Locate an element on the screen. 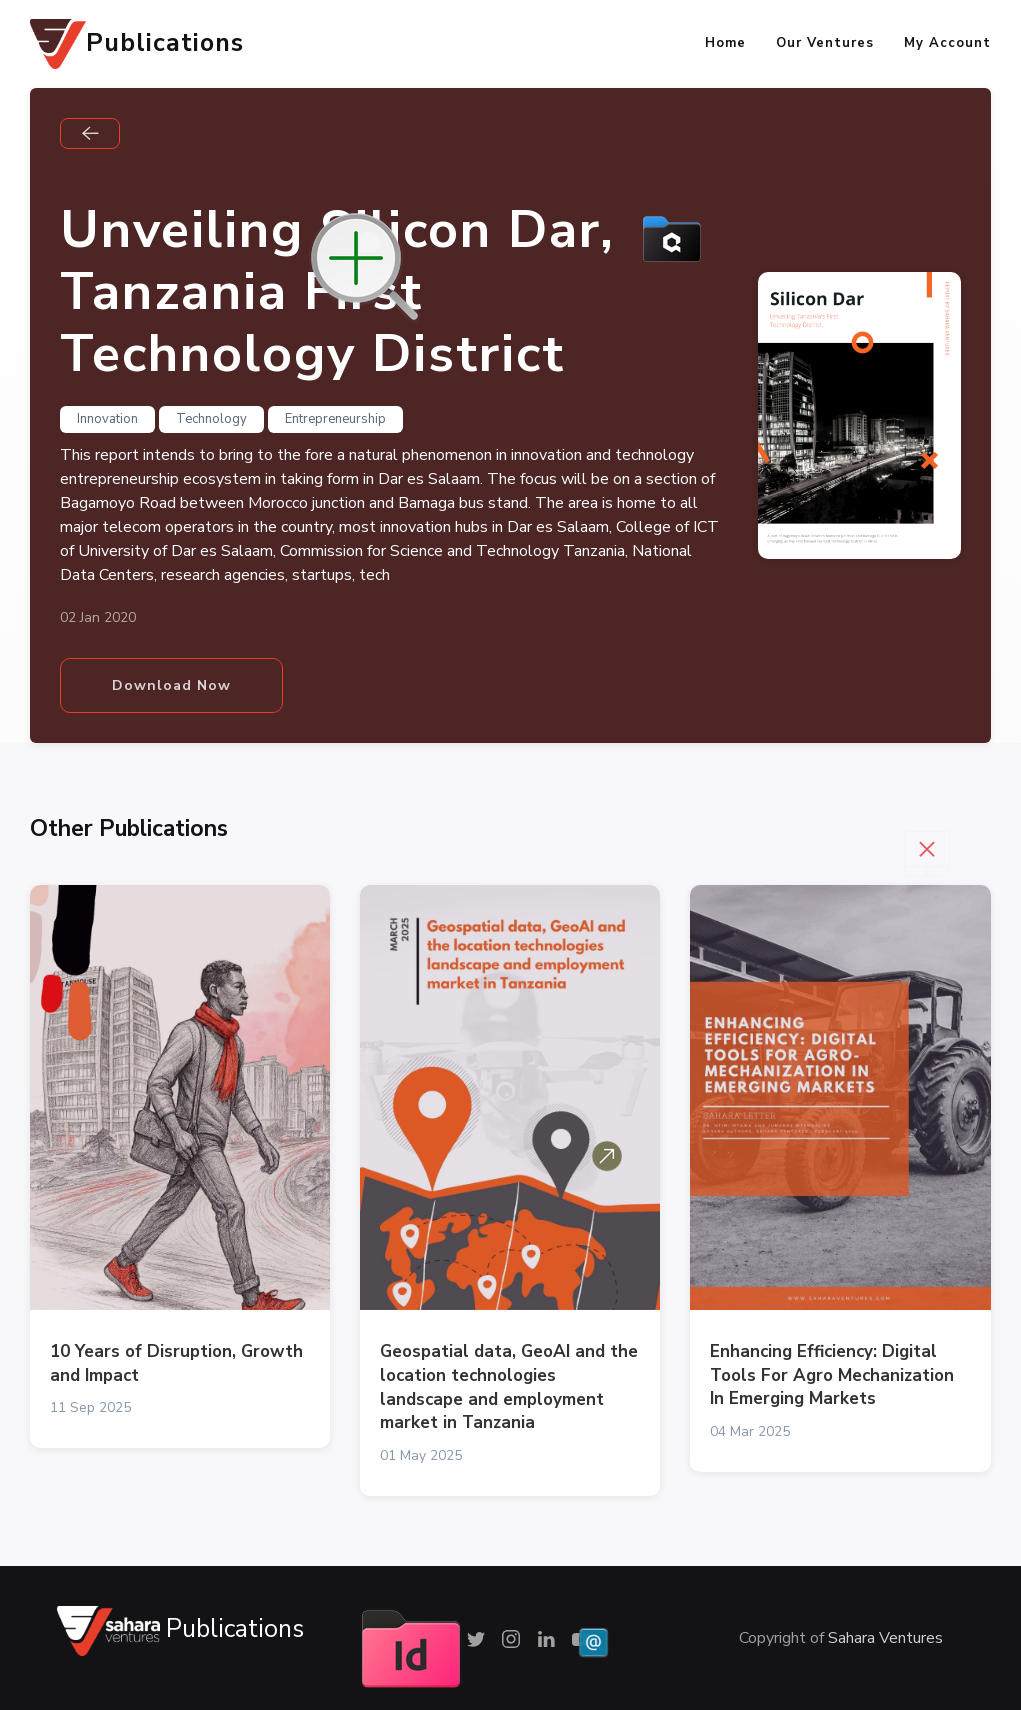 The width and height of the screenshot is (1021, 1710). folder containing adobe indesign project files is located at coordinates (410, 1651).